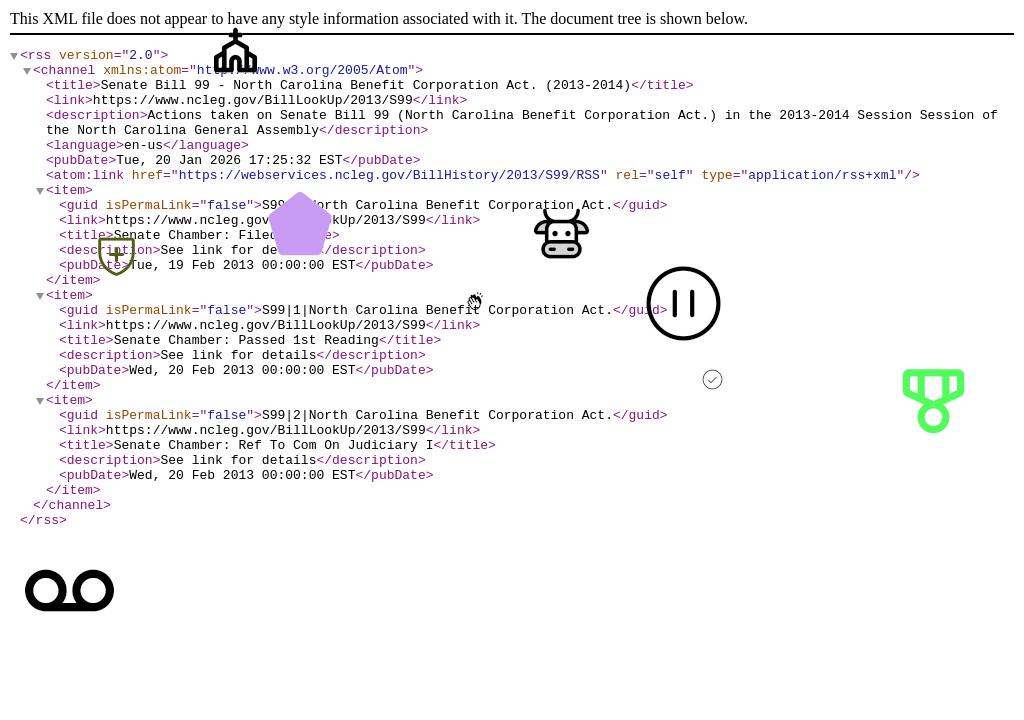 The height and width of the screenshot is (720, 1024). I want to click on access voicemail messages, so click(69, 590).